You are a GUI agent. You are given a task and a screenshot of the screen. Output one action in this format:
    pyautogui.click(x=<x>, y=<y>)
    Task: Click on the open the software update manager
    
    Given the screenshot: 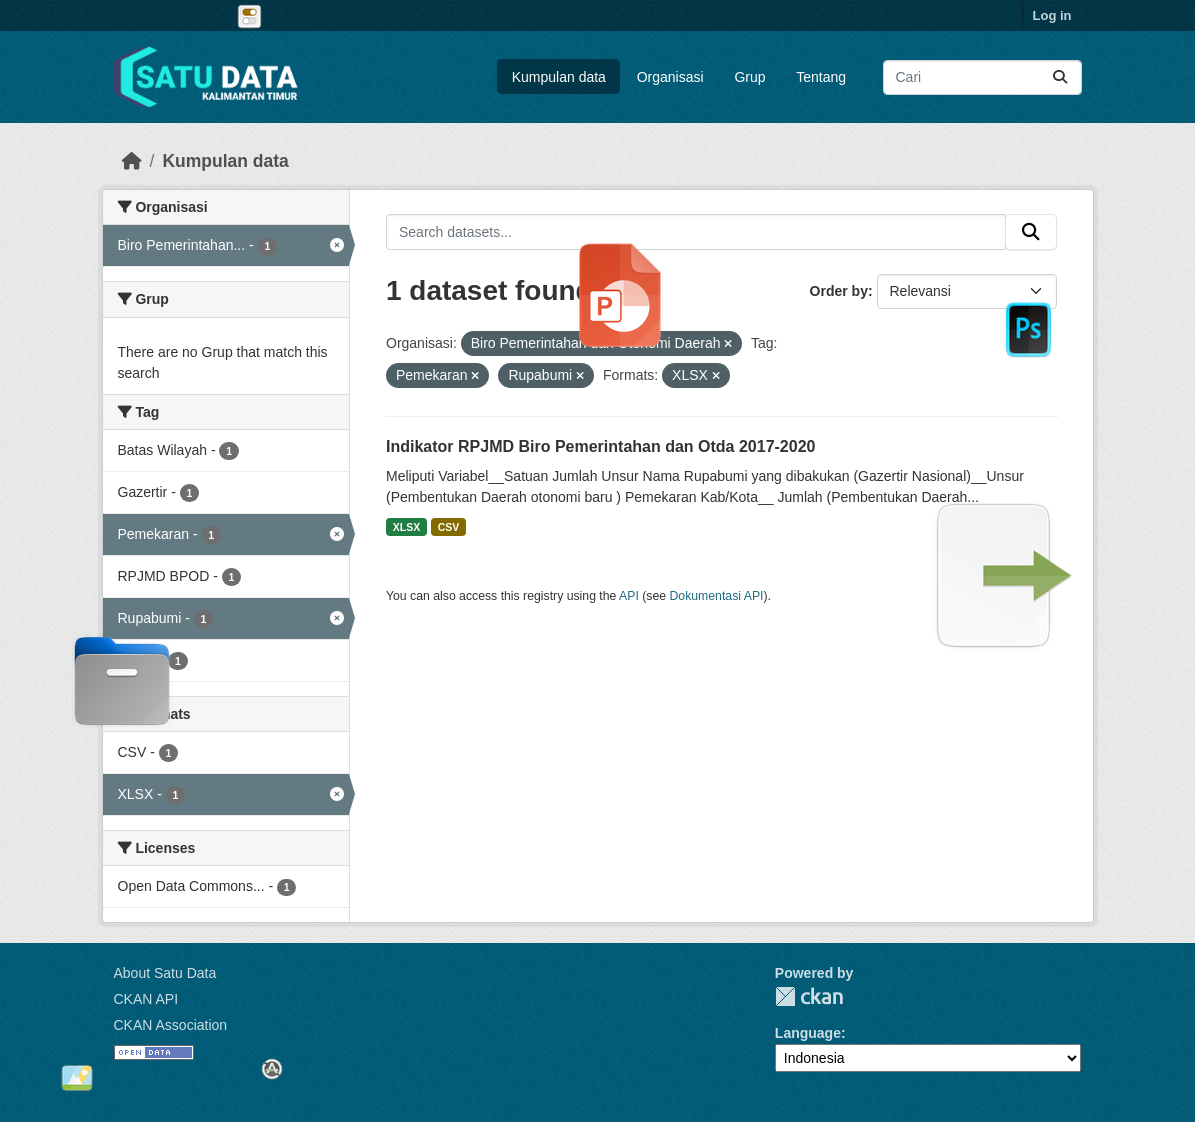 What is the action you would take?
    pyautogui.click(x=272, y=1069)
    